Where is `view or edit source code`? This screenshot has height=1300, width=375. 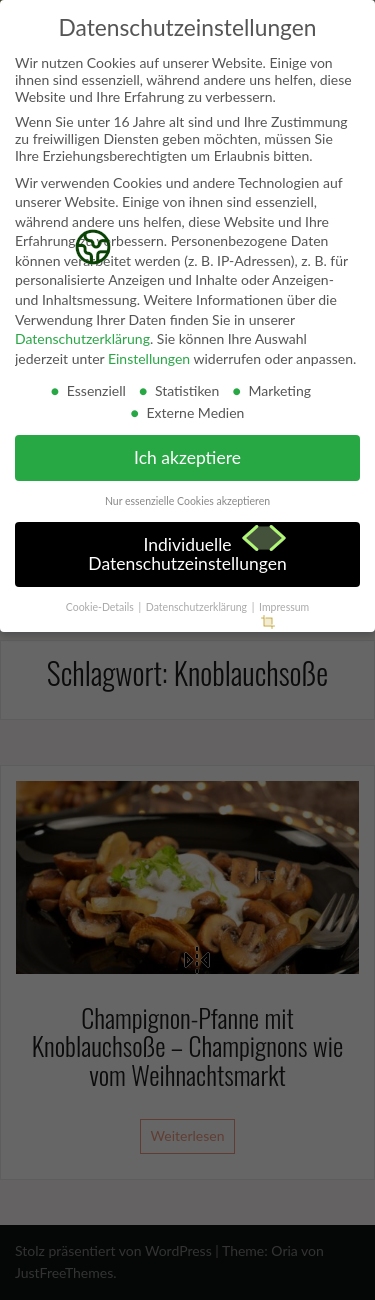 view or edit source code is located at coordinates (264, 538).